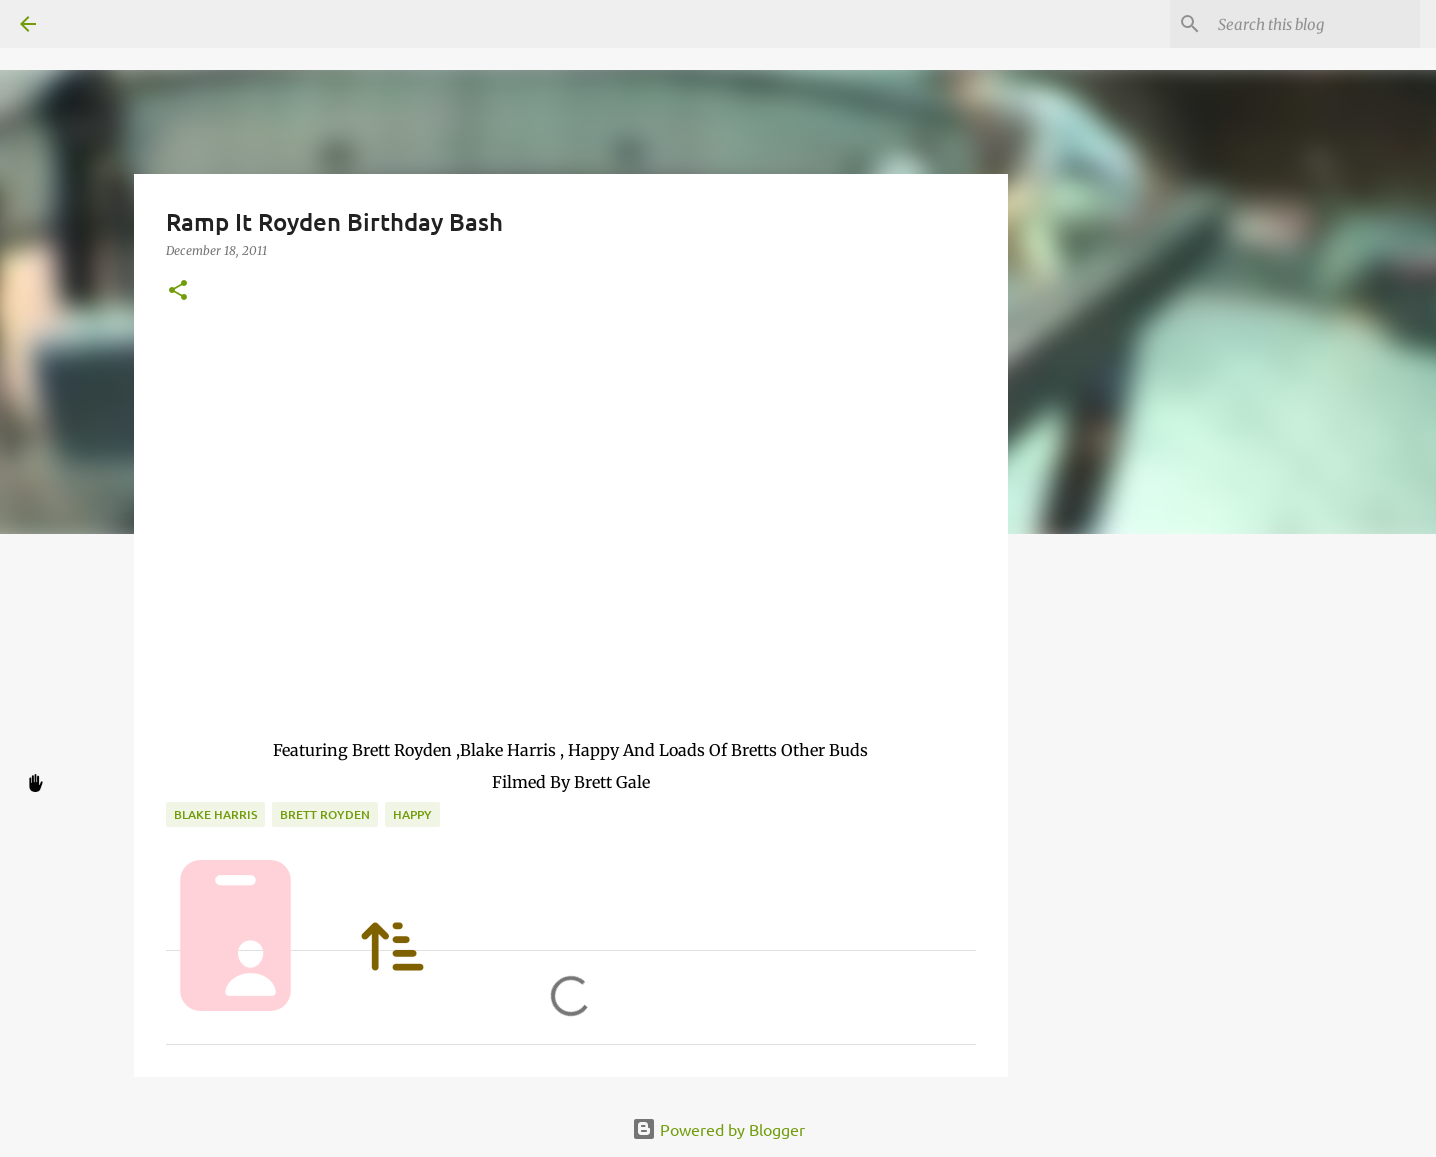 Image resolution: width=1436 pixels, height=1157 pixels. I want to click on view your profile or ID information, so click(235, 935).